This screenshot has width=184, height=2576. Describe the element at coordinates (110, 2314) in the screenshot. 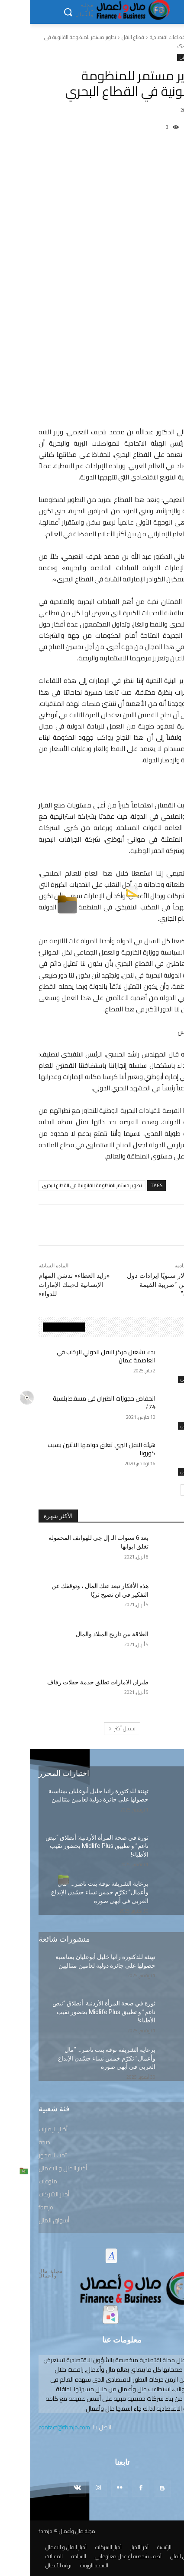

I see `open the software center to browse and install apps` at that location.